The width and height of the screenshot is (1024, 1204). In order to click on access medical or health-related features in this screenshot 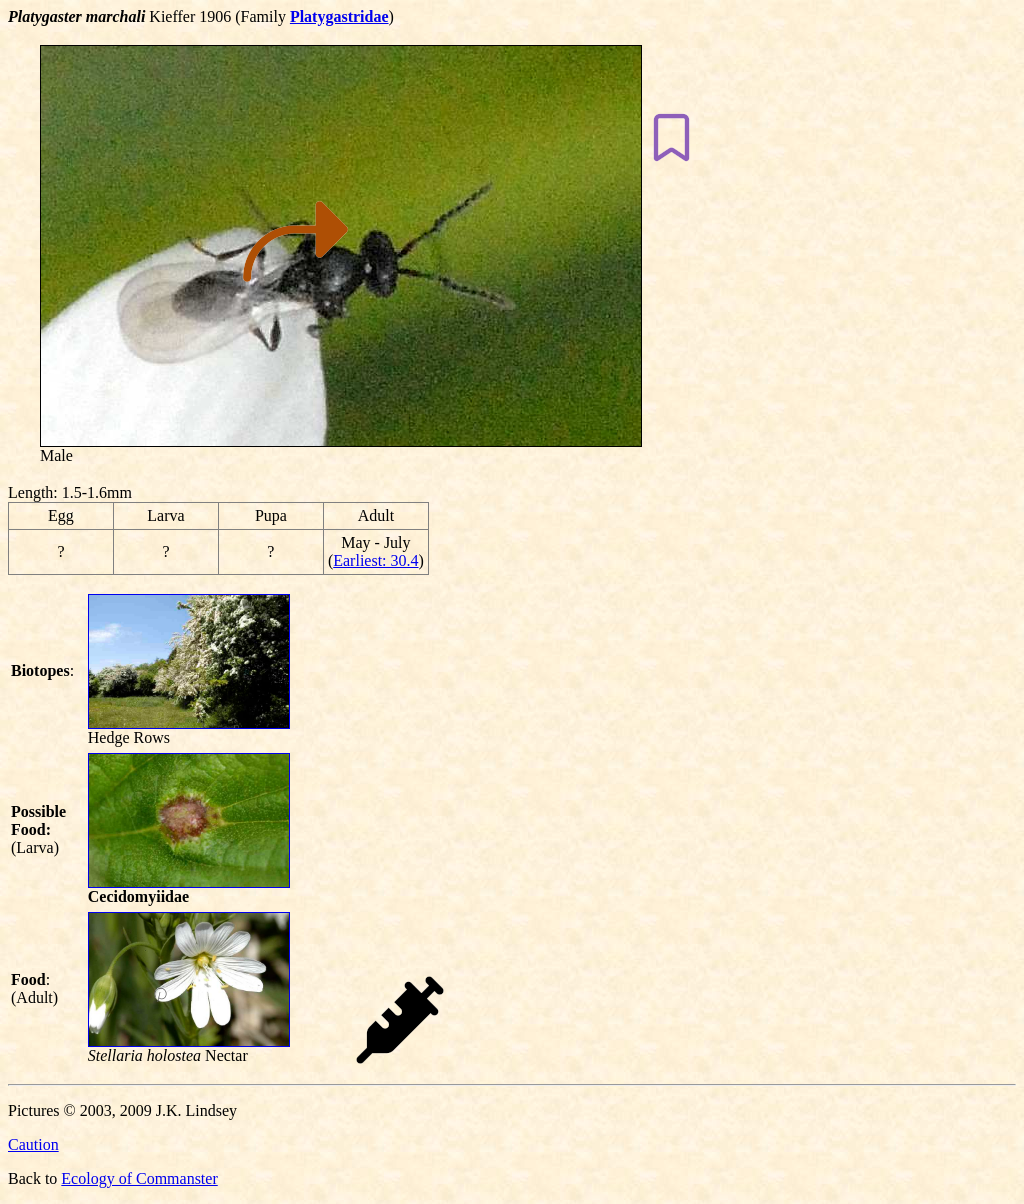, I will do `click(398, 1022)`.